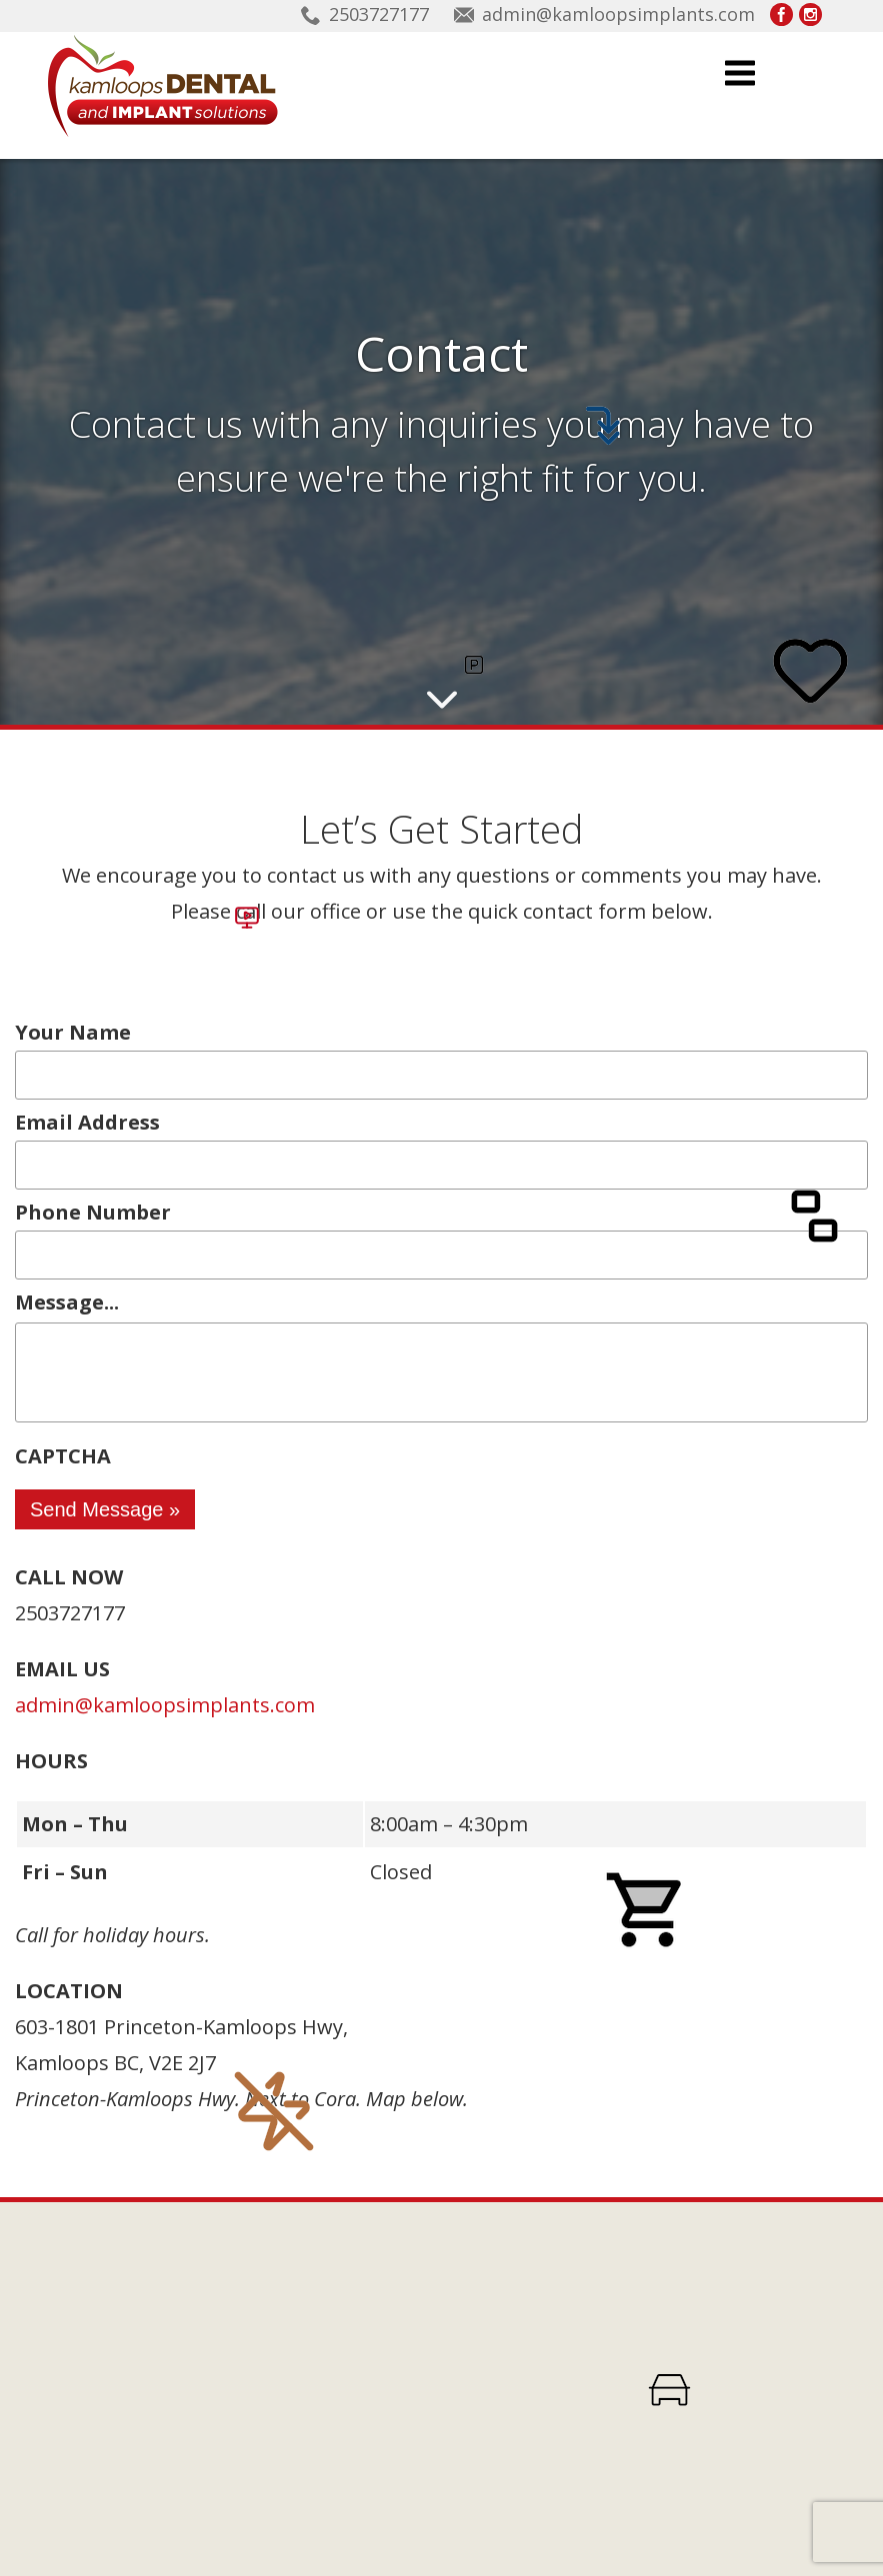 This screenshot has height=2576, width=883. Describe the element at coordinates (810, 669) in the screenshot. I see `add item to favorites` at that location.